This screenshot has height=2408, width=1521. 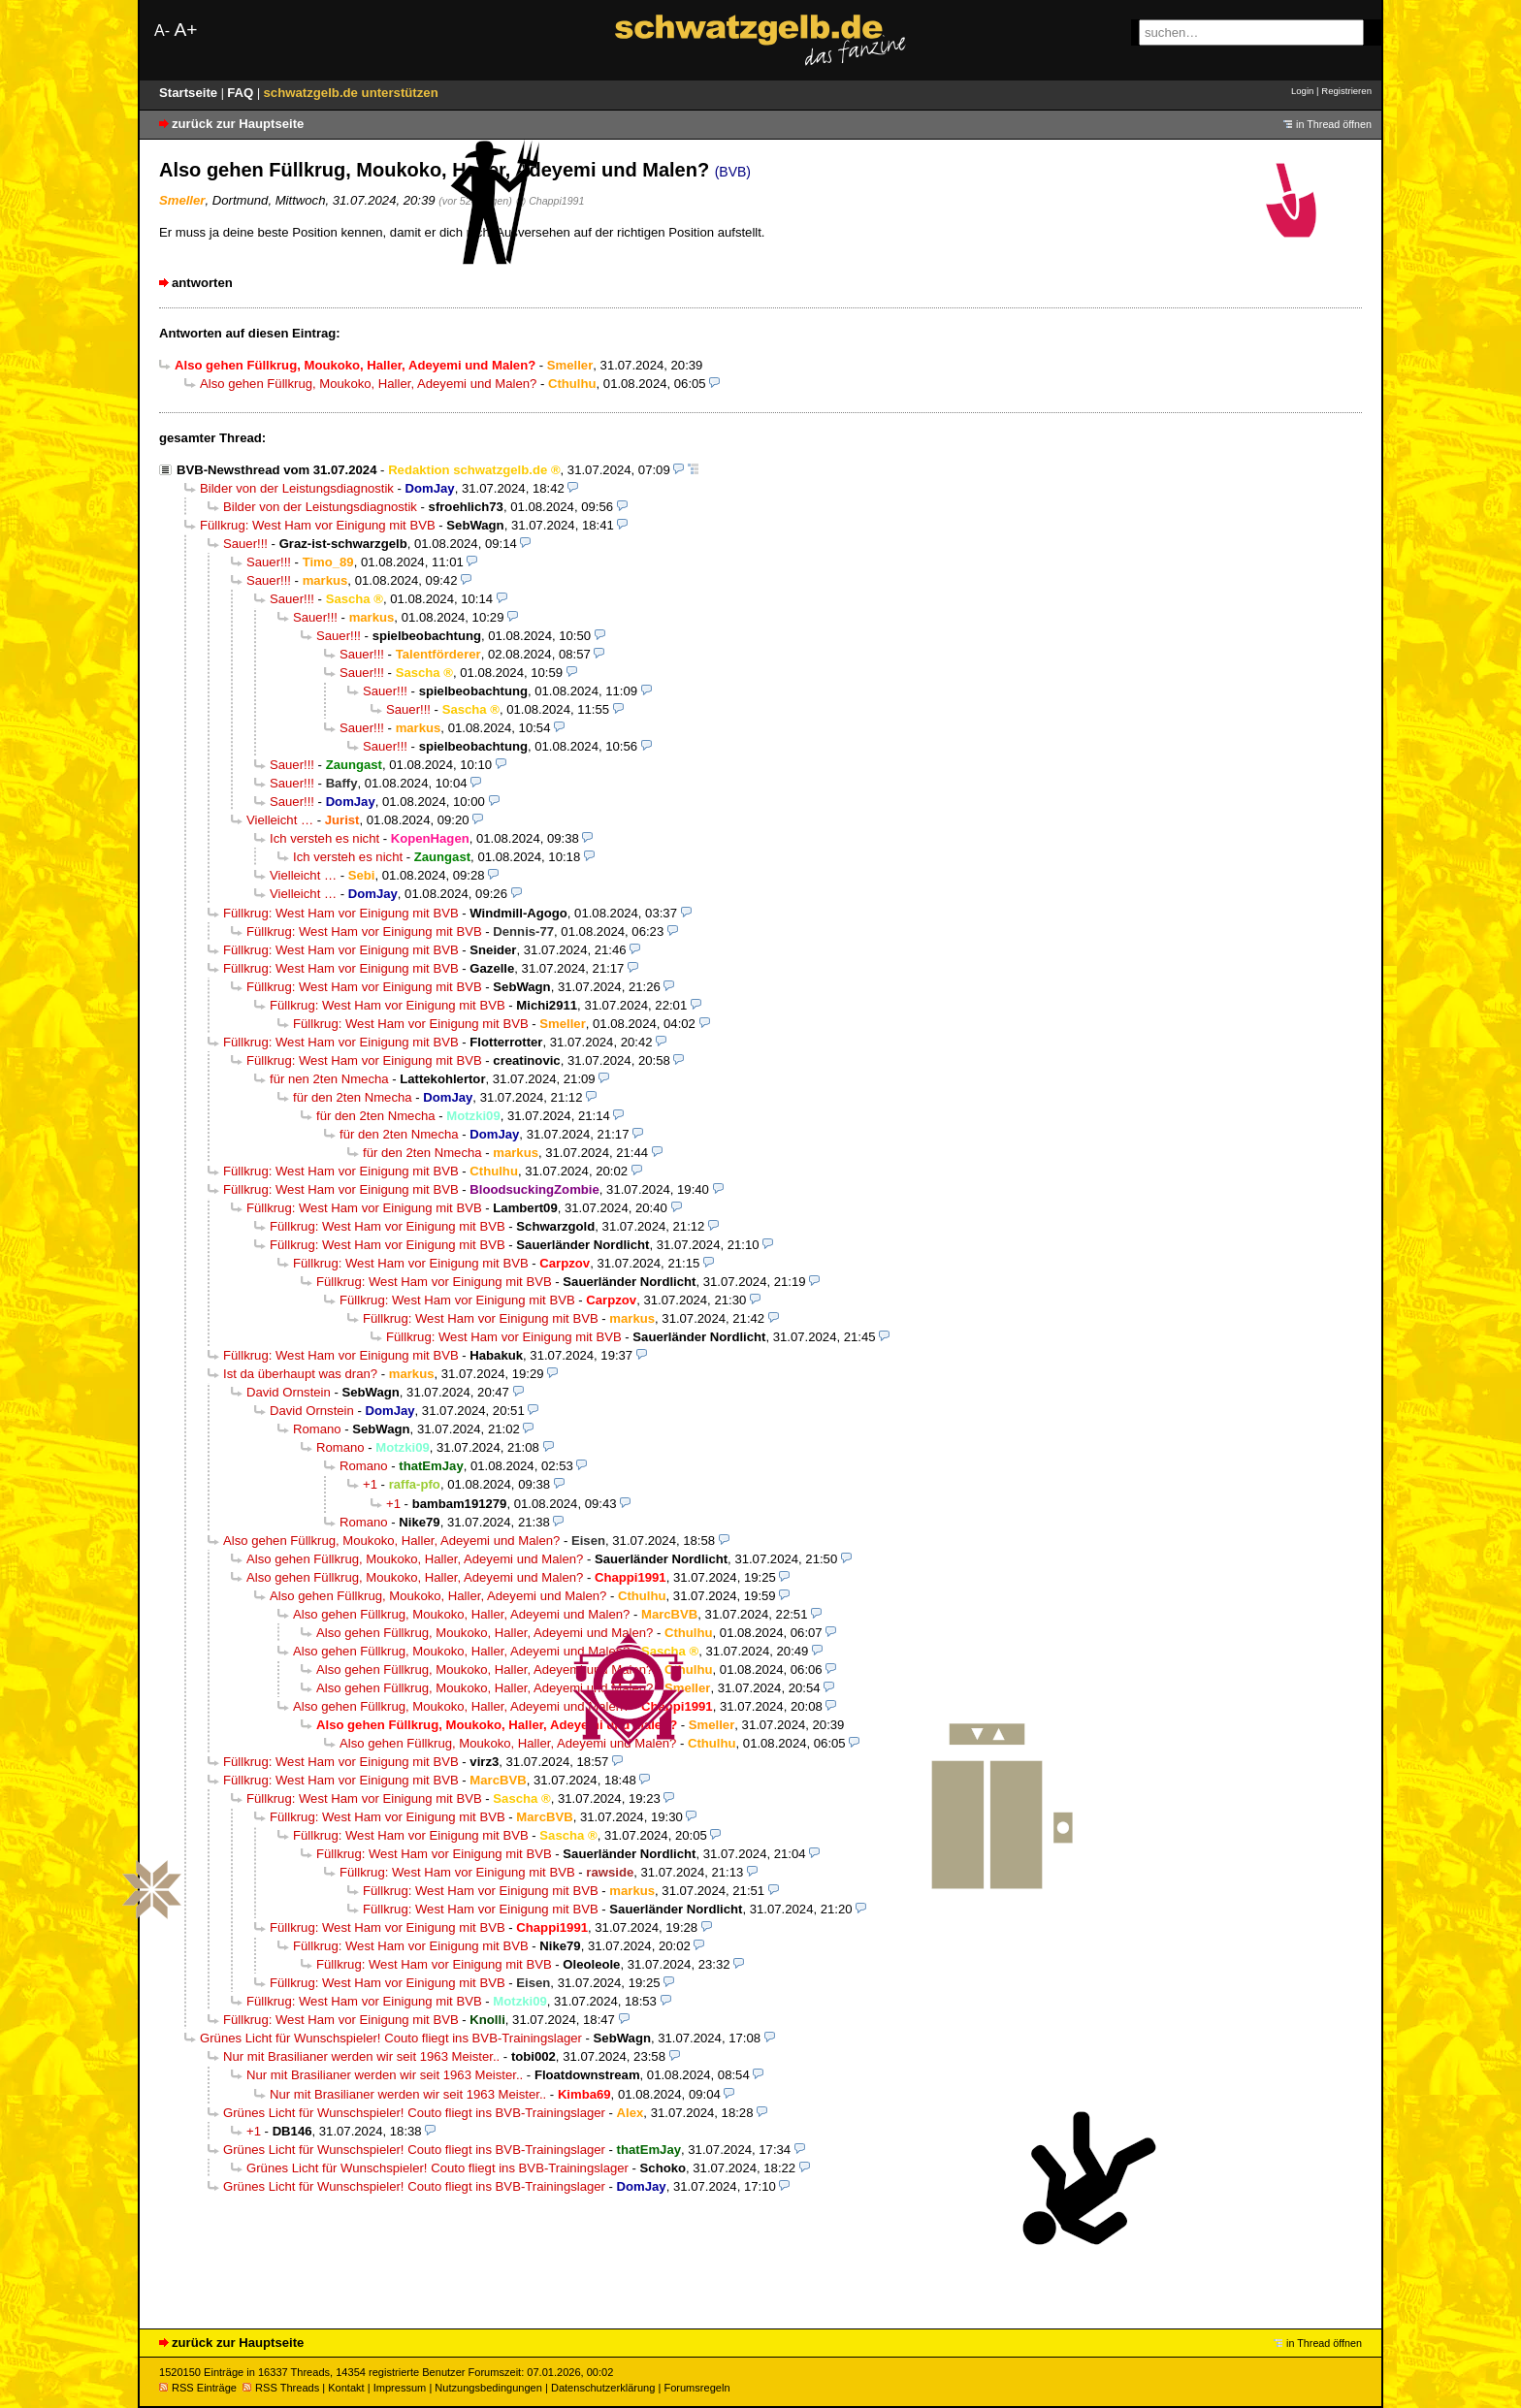 I want to click on select farmer character class, so click(x=491, y=202).